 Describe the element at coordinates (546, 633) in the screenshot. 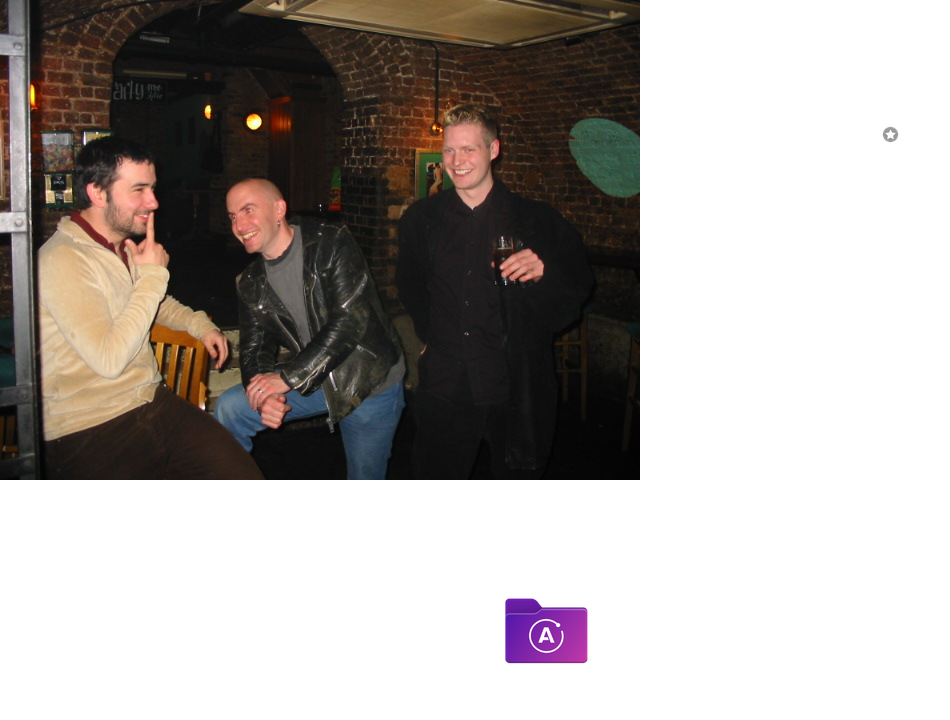

I see `open apollo app files folder` at that location.